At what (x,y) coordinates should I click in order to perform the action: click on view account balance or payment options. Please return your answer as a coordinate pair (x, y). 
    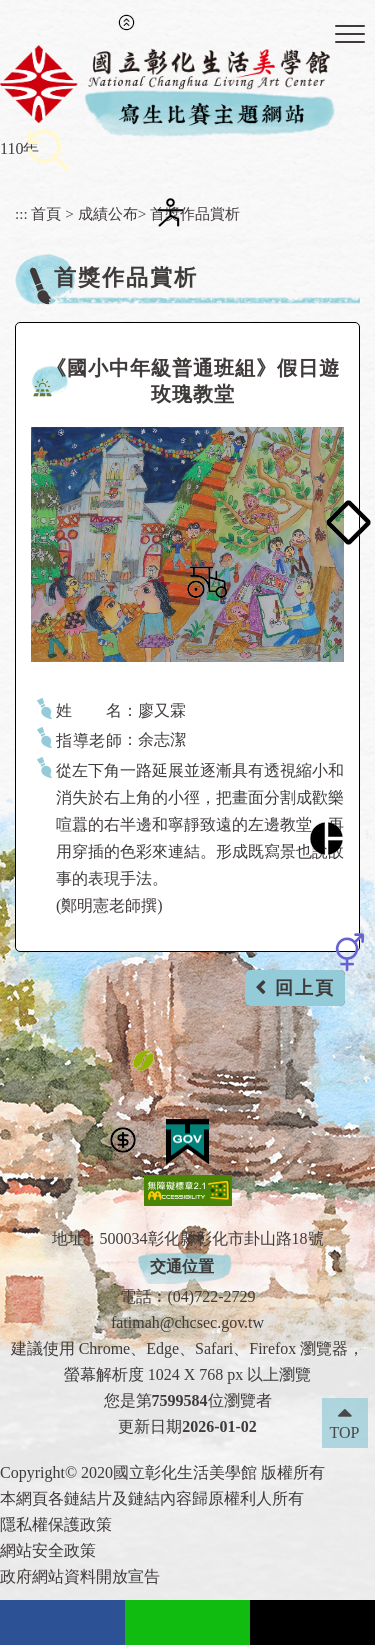
    Looking at the image, I should click on (123, 1140).